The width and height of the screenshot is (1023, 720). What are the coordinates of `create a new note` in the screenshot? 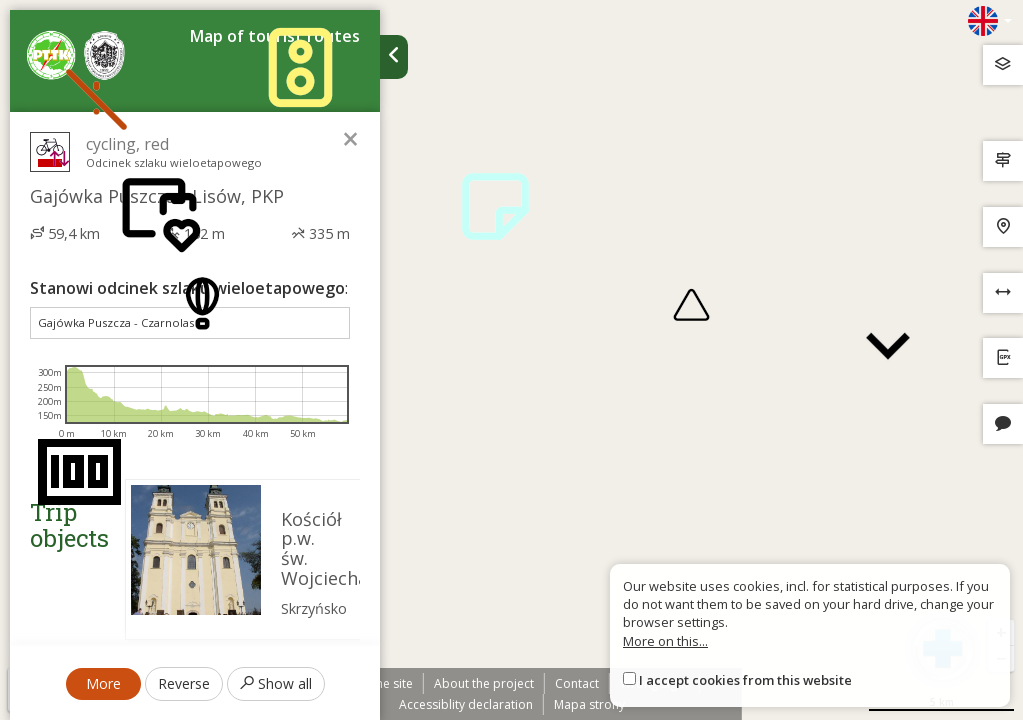 It's located at (495, 206).